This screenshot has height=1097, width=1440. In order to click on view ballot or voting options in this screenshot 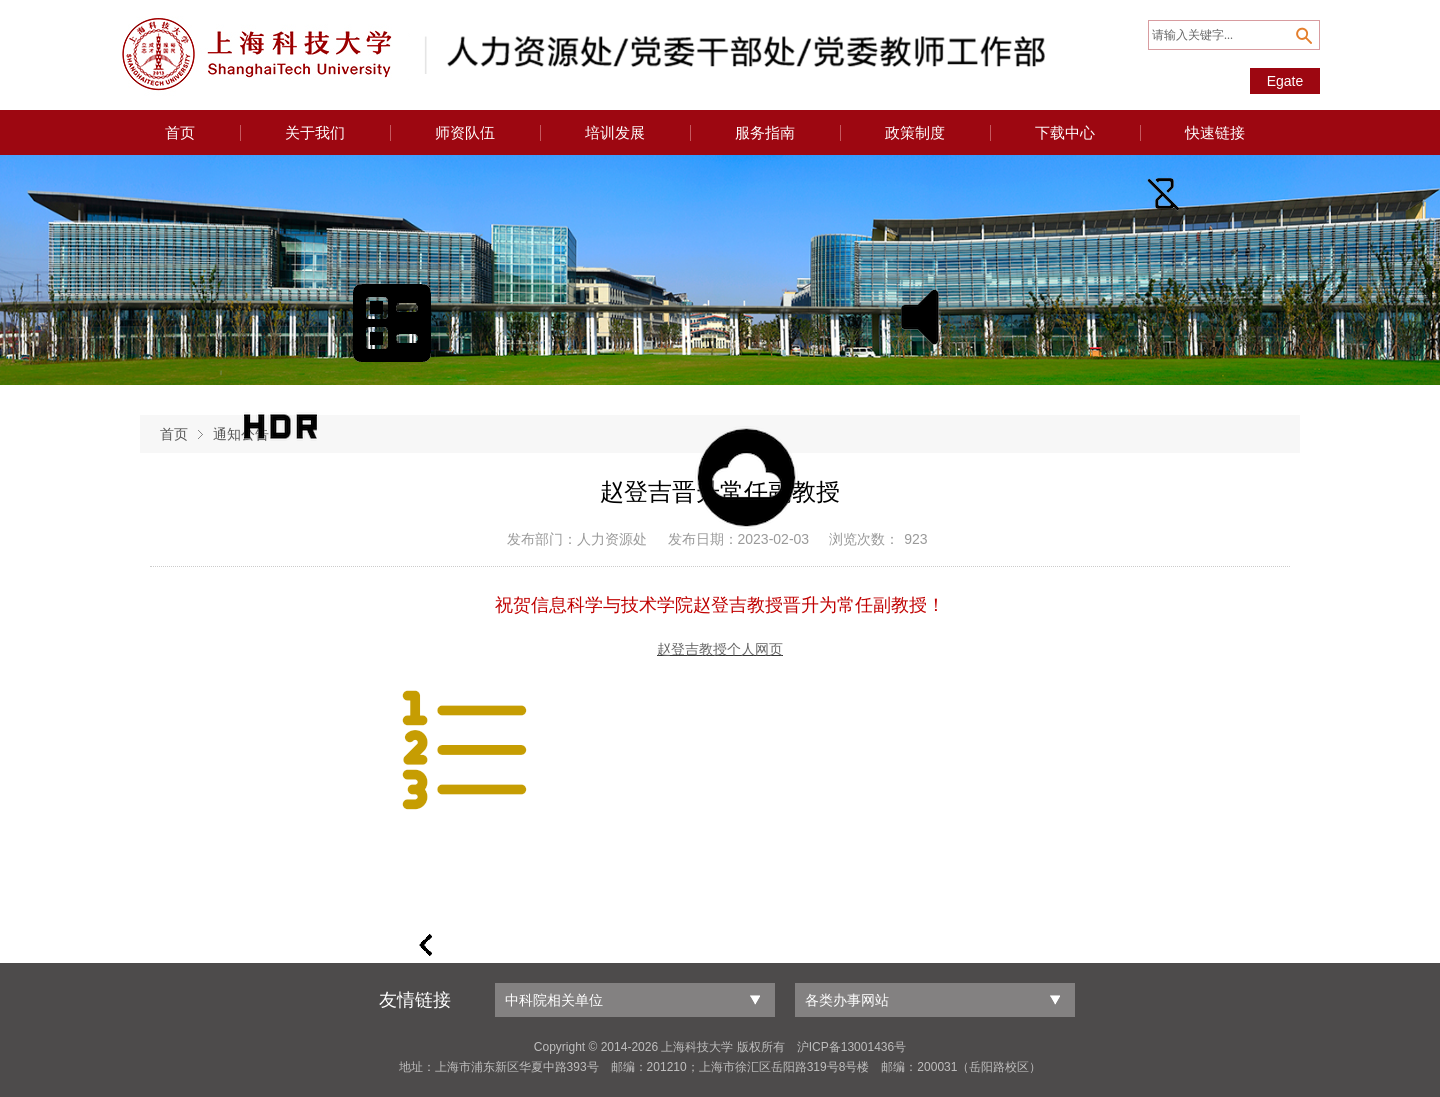, I will do `click(392, 323)`.